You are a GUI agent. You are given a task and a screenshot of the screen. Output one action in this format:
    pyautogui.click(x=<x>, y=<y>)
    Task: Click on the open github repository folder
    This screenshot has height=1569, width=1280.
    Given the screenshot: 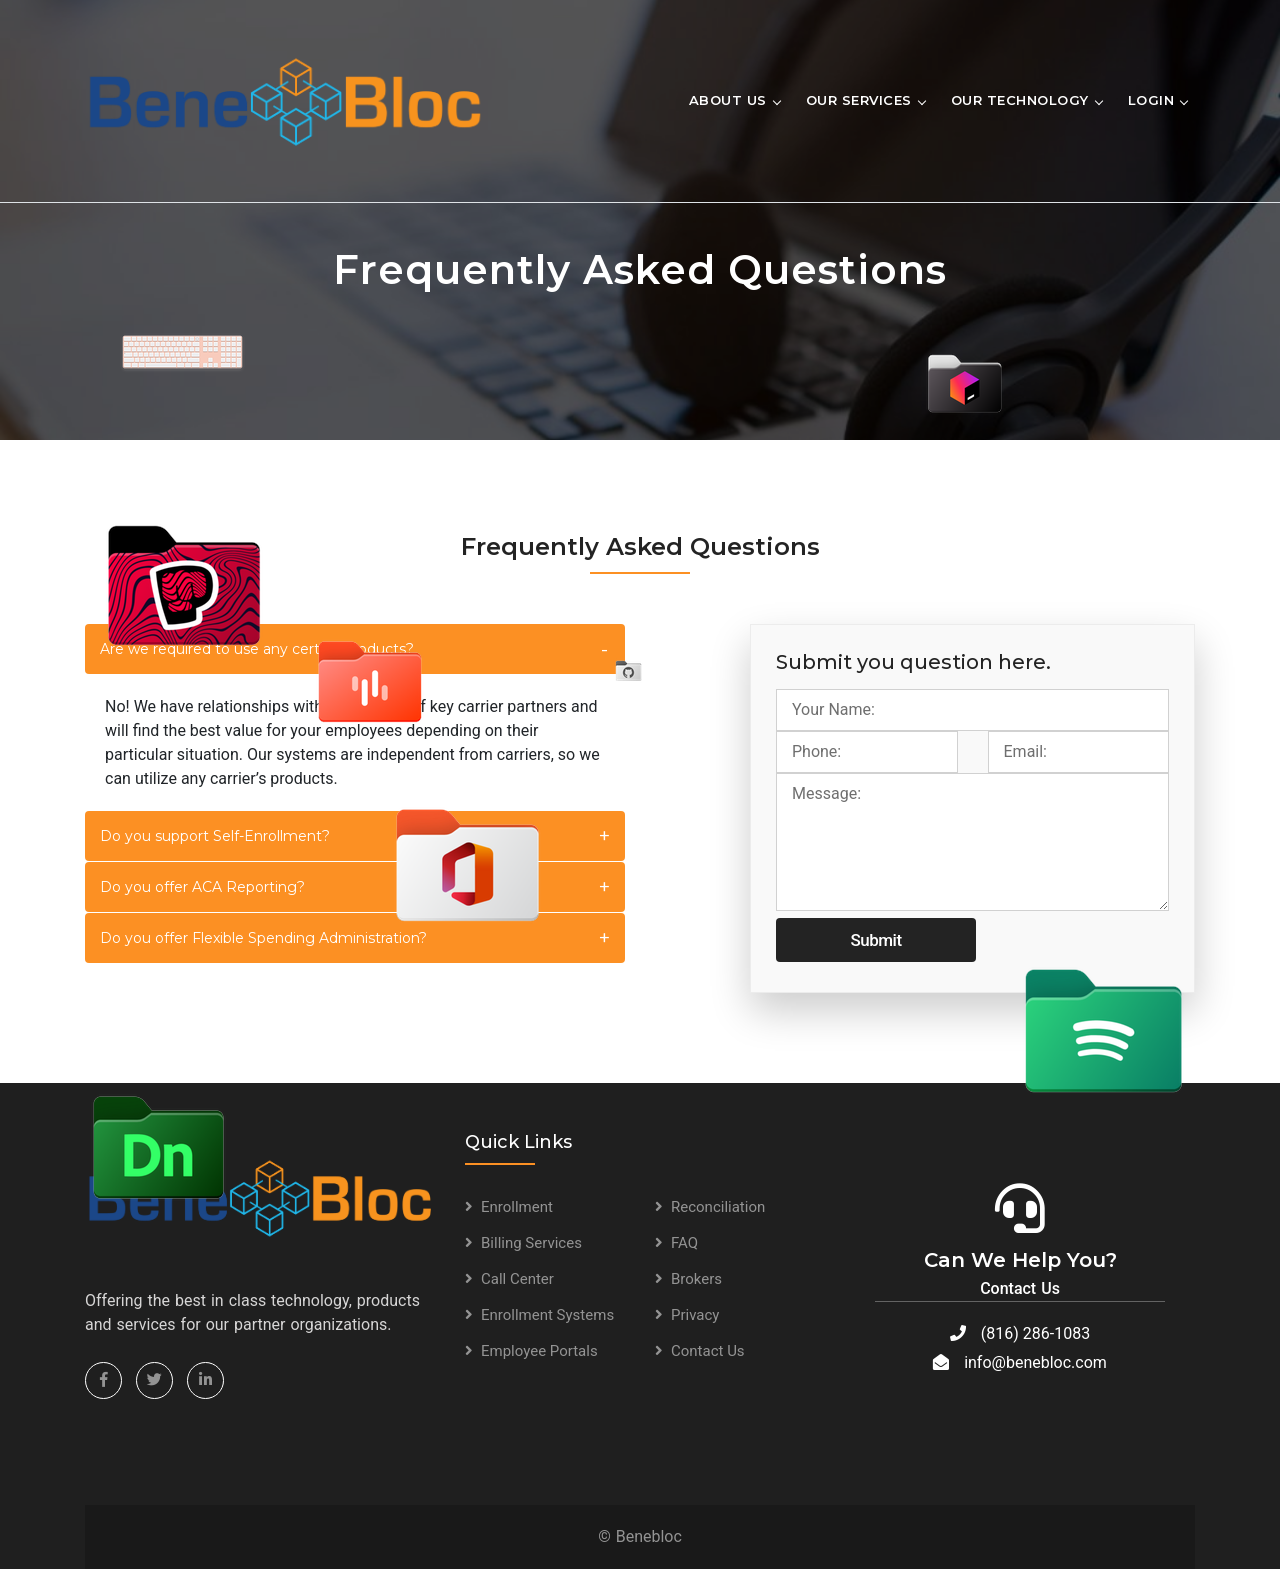 What is the action you would take?
    pyautogui.click(x=628, y=671)
    